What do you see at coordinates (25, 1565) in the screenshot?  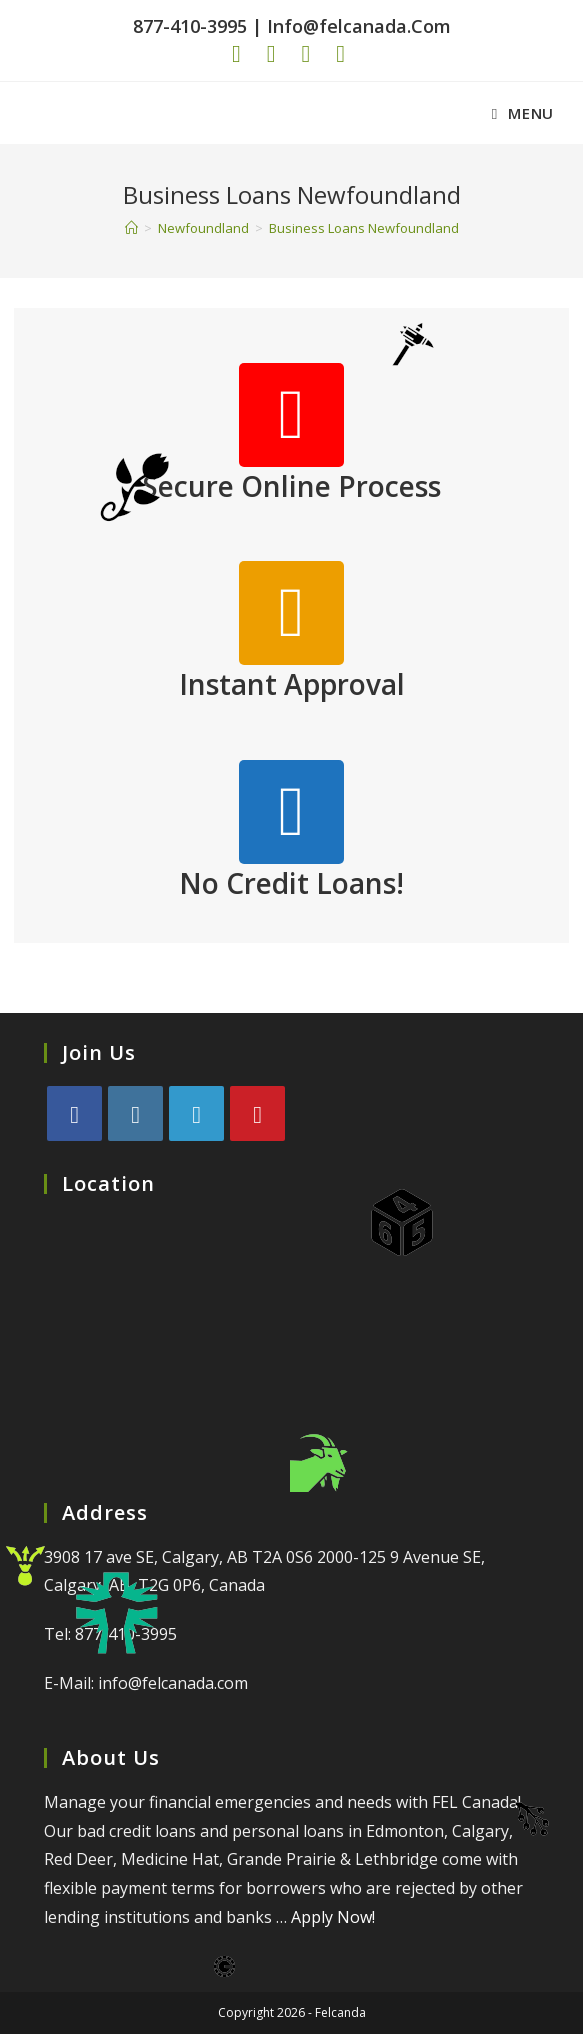 I see `track your expenses` at bounding box center [25, 1565].